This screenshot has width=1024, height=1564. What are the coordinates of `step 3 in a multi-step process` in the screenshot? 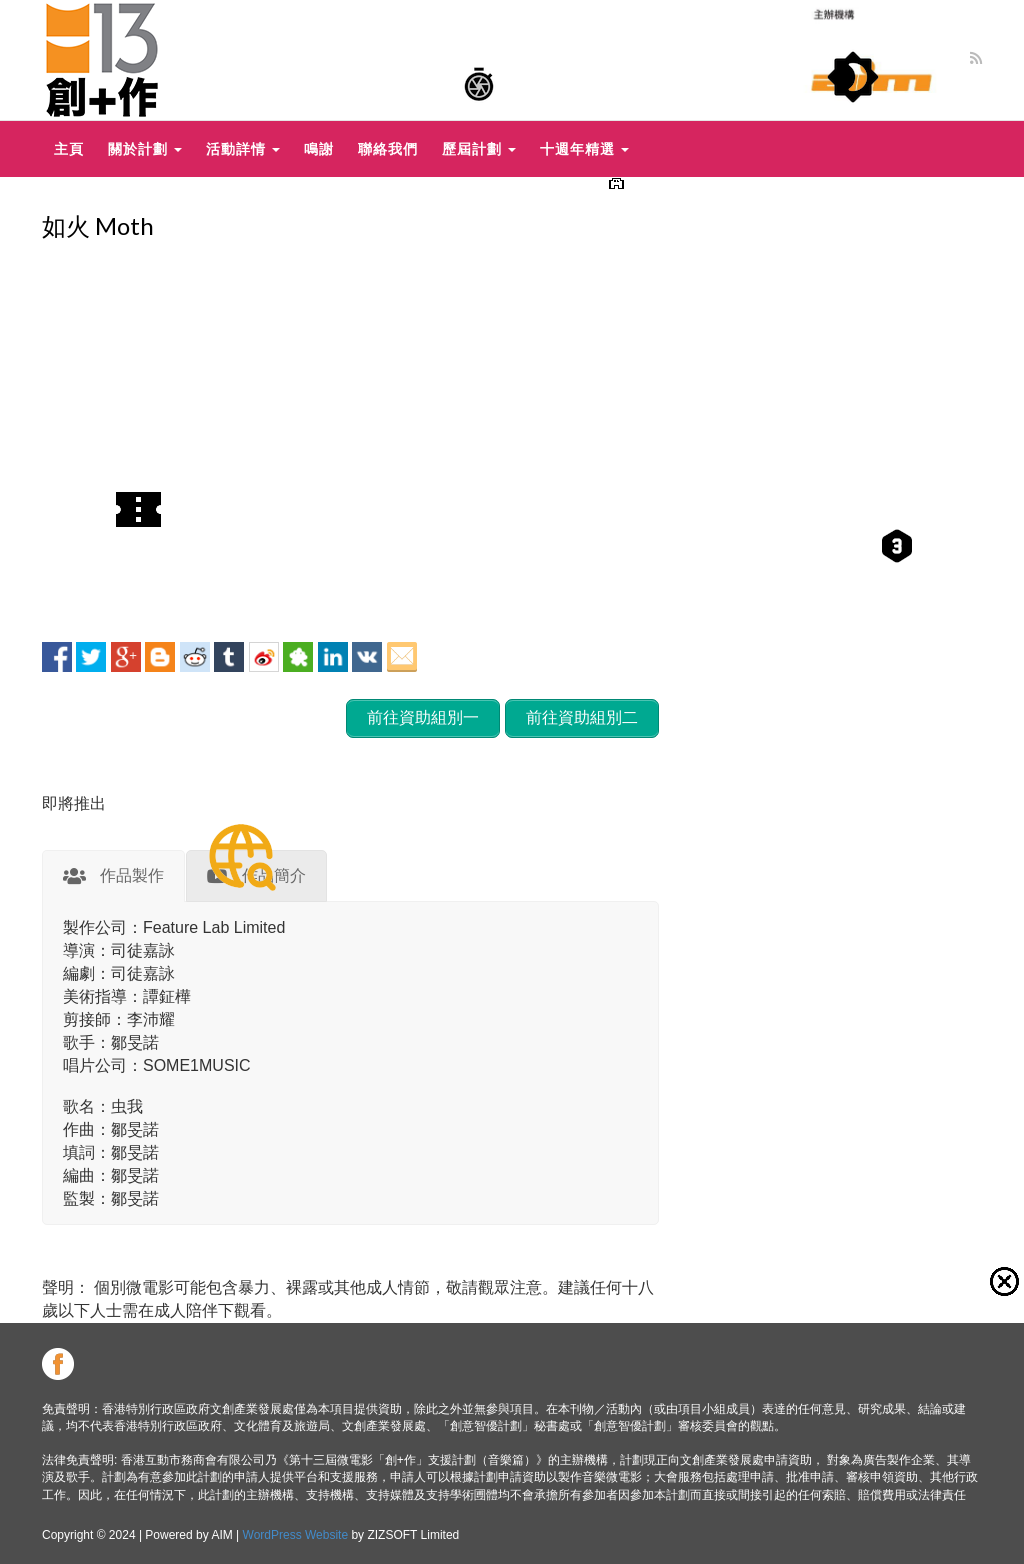 It's located at (897, 546).